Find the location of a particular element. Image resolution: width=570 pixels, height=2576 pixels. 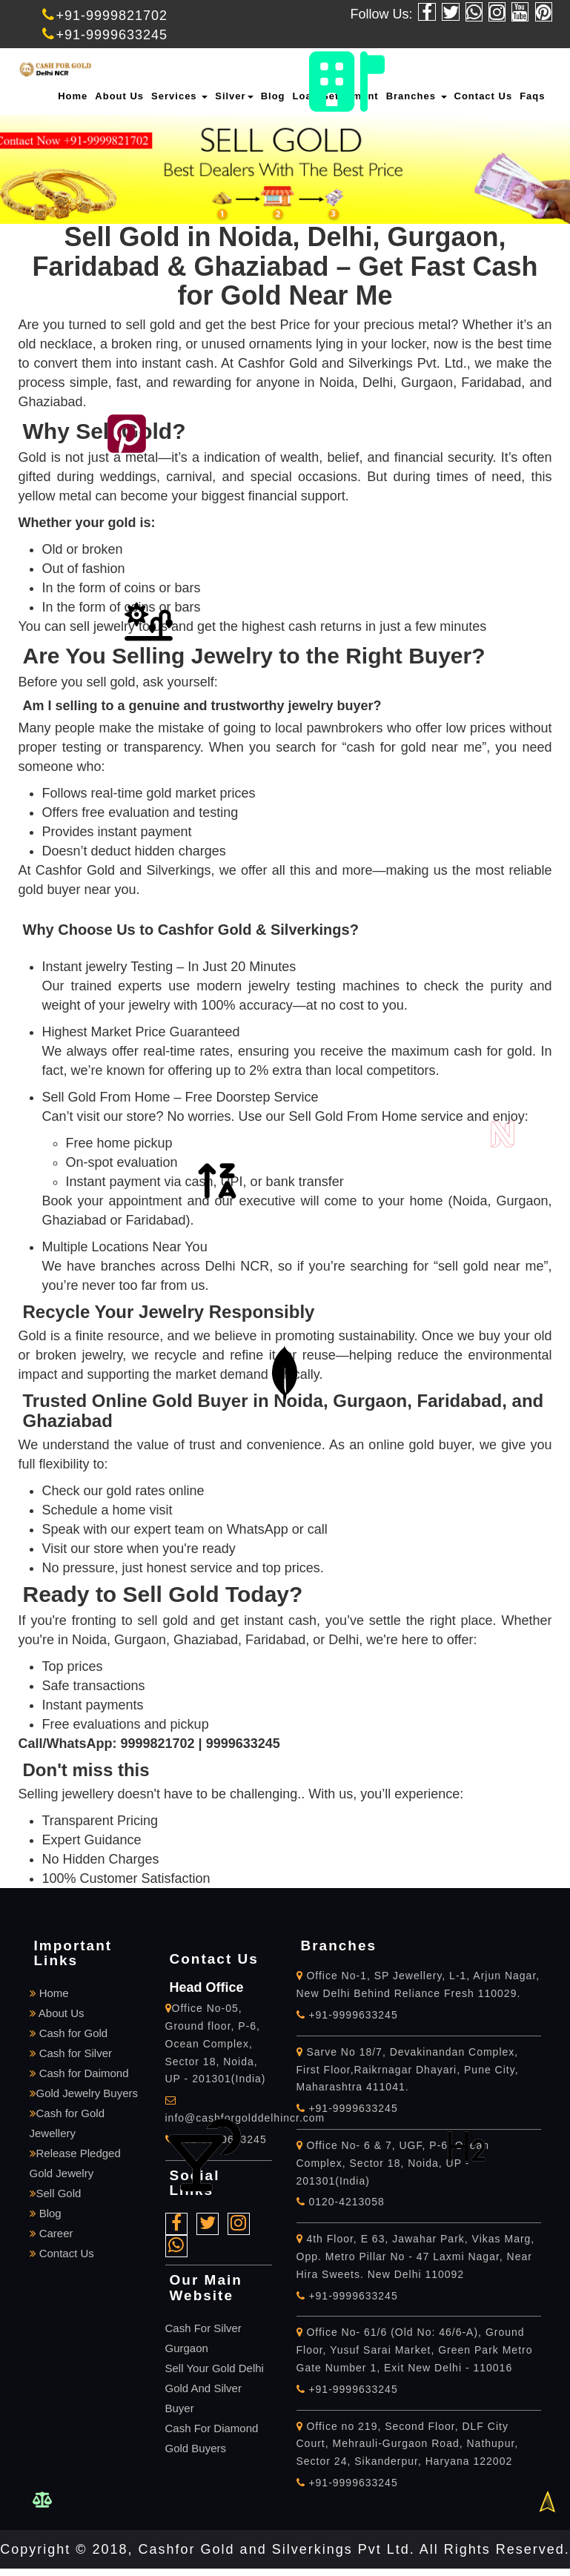

neos brand logo is located at coordinates (503, 1134).